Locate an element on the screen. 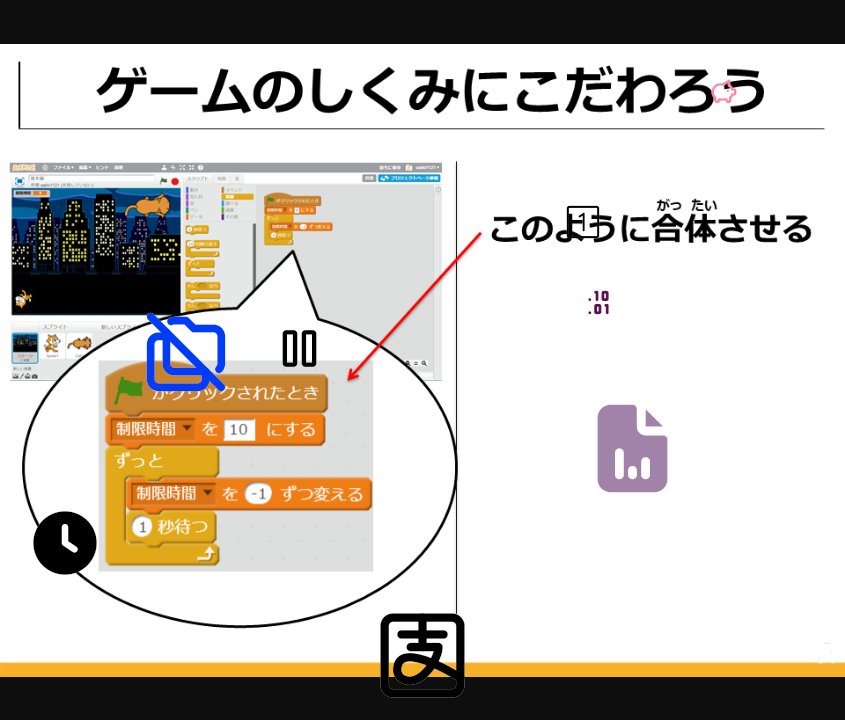 This screenshot has width=845, height=720. indicates step one in a multi-step process is located at coordinates (583, 222).